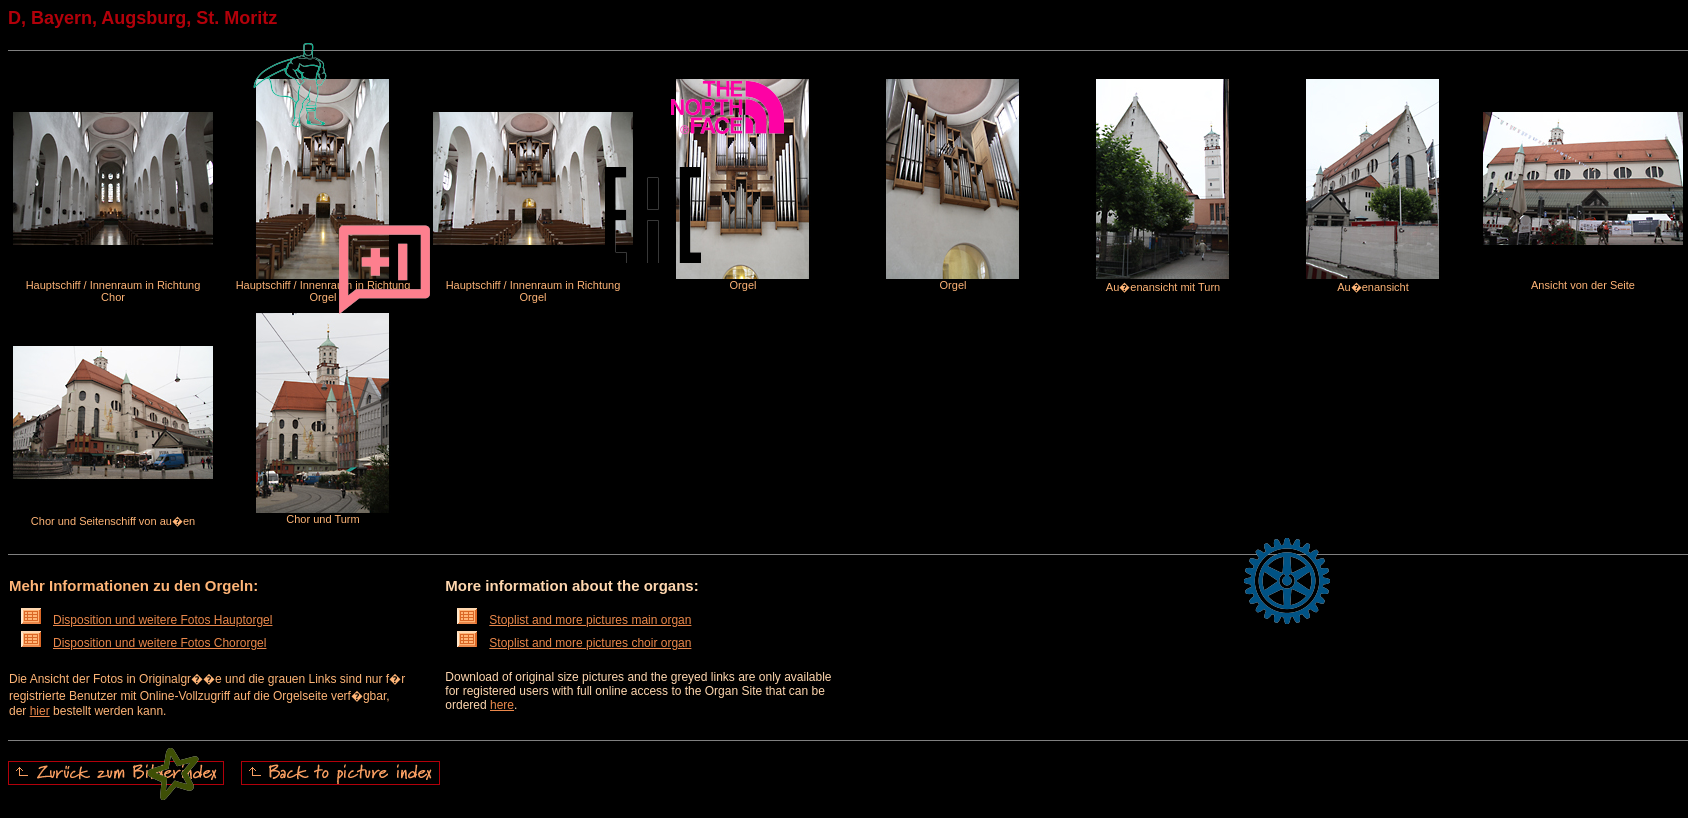  Describe the element at coordinates (727, 107) in the screenshot. I see `The North Face brand logo` at that location.